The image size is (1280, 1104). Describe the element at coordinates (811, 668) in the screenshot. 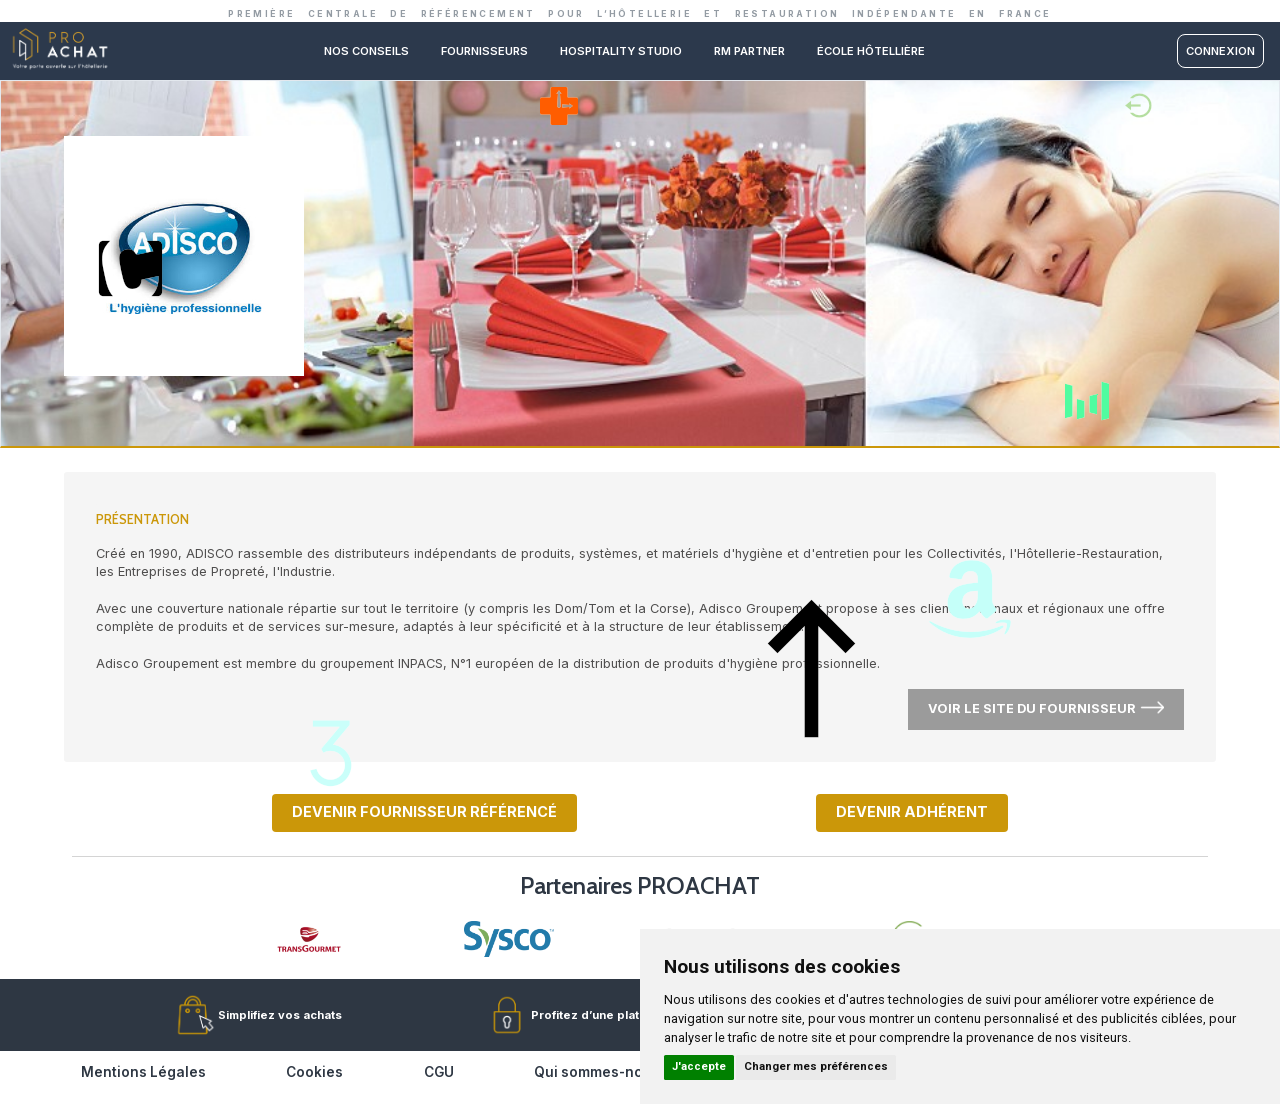

I see `scroll to top of page` at that location.